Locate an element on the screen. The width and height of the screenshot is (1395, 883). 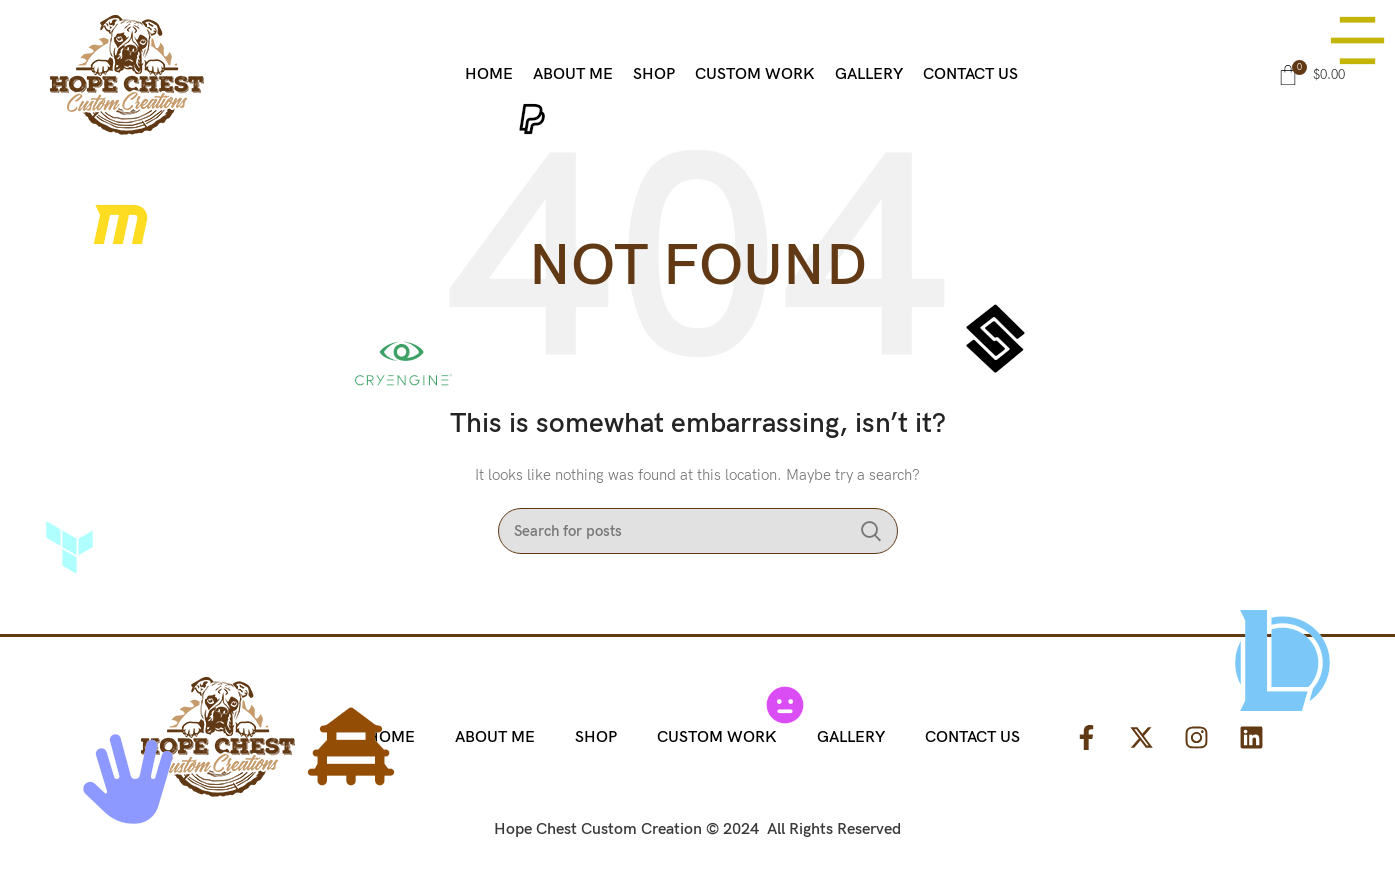
launch League of Legends is located at coordinates (1282, 660).